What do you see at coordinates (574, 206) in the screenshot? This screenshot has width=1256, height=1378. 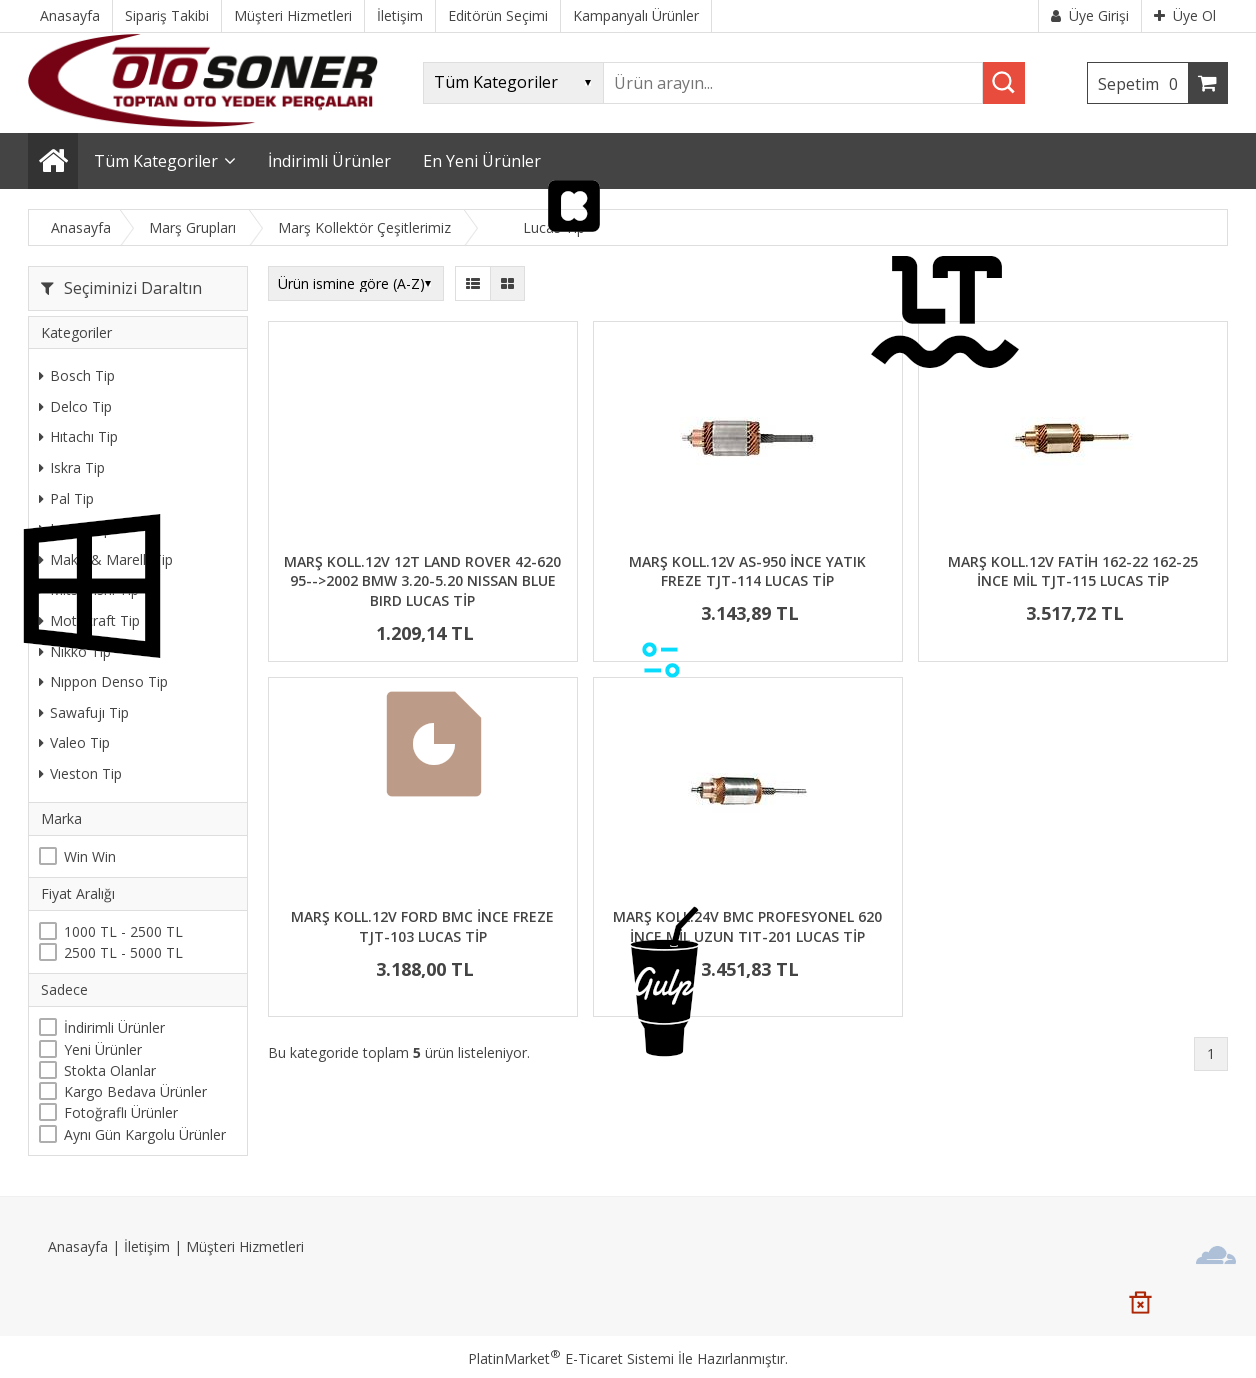 I see `visit kickstarter website or app` at bounding box center [574, 206].